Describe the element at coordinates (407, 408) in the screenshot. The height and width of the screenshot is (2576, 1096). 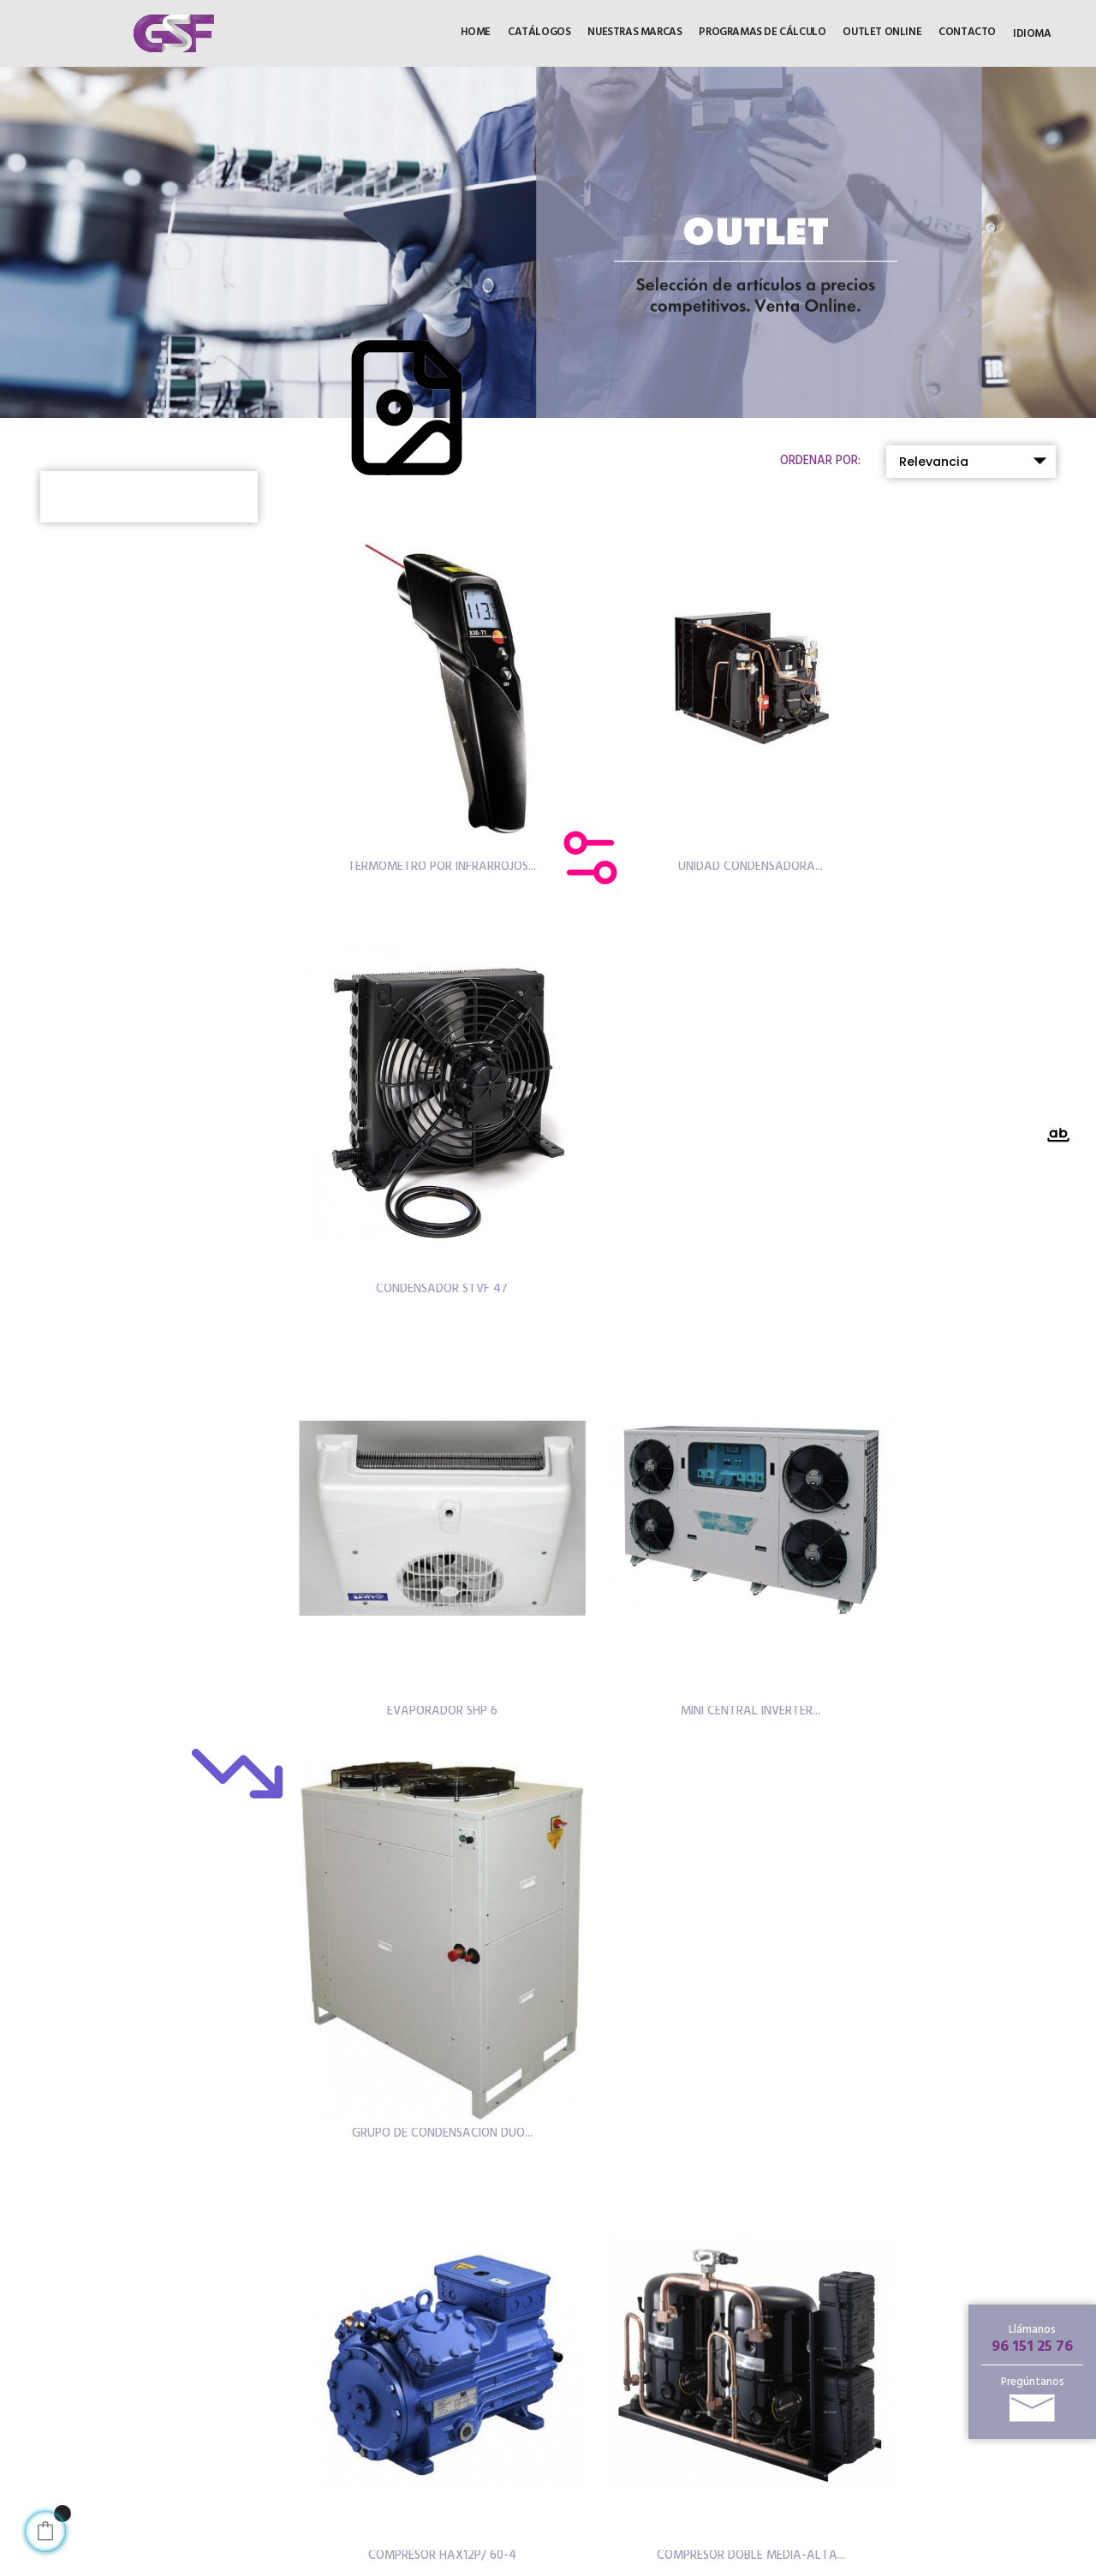
I see `view image file` at that location.